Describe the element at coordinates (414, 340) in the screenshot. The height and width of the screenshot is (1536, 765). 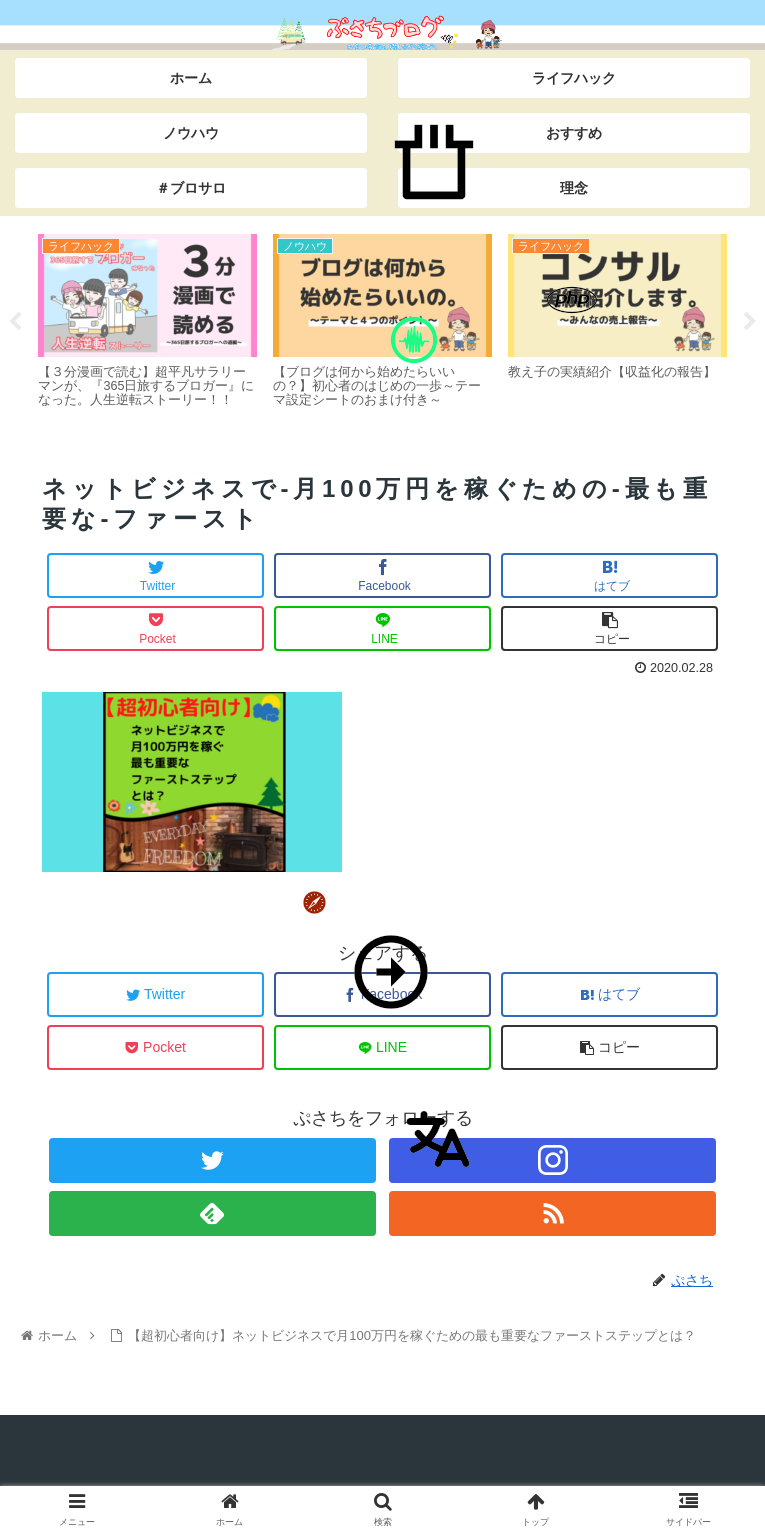
I see `creative commons sampling license indicator` at that location.